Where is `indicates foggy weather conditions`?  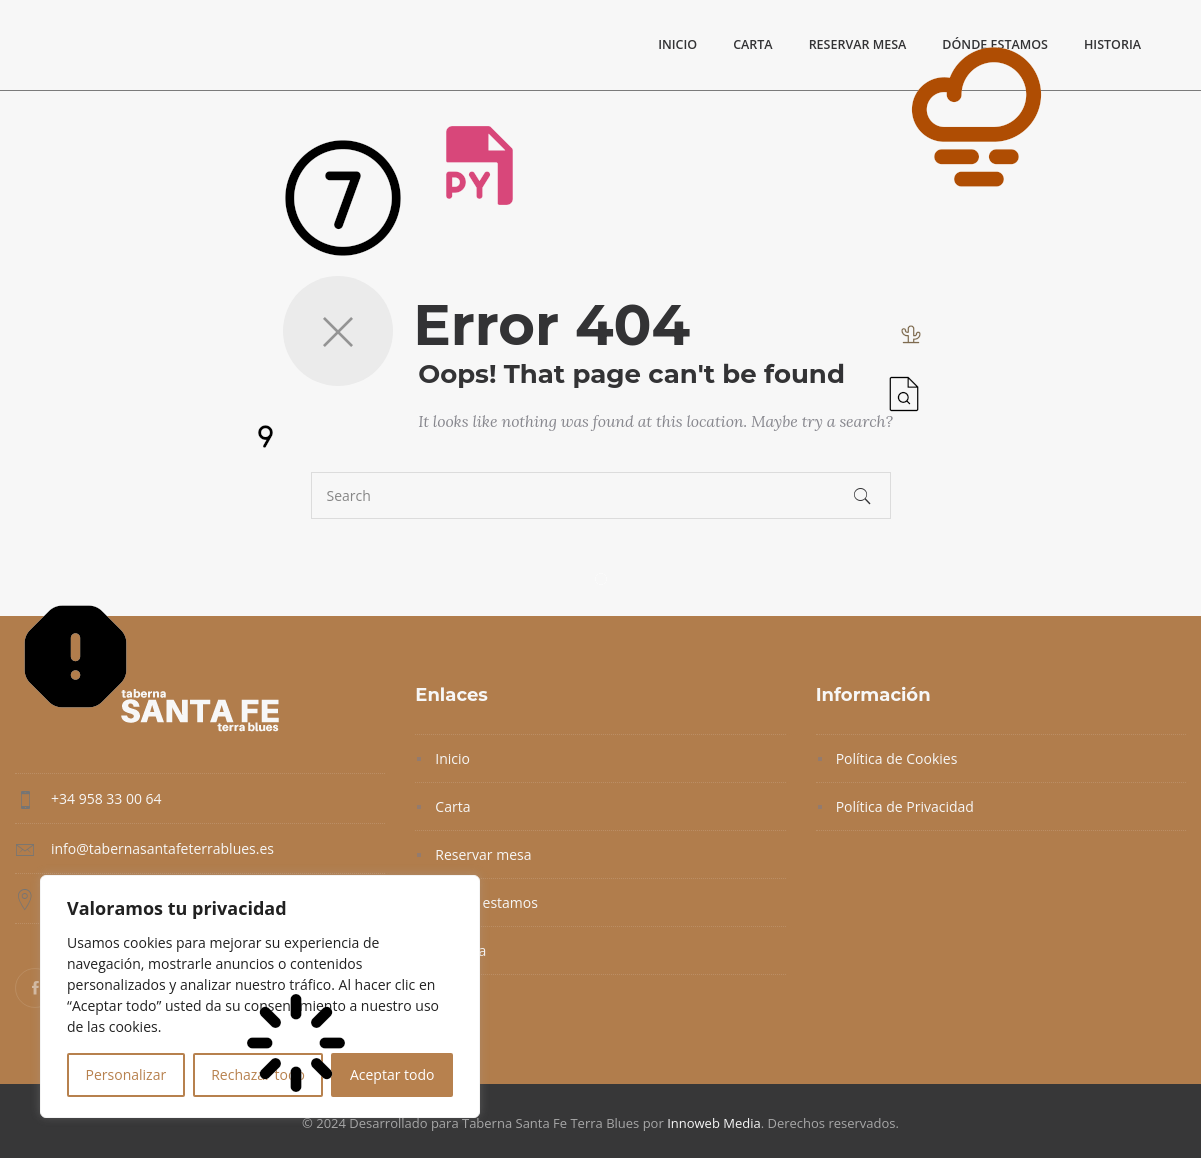
indicates foggy weather conditions is located at coordinates (976, 114).